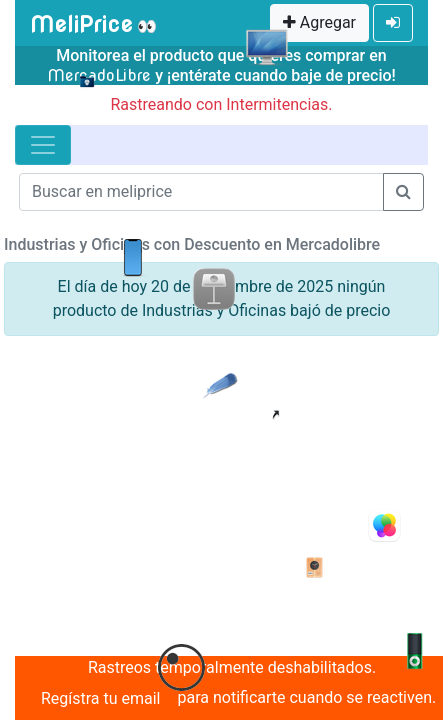 This screenshot has height=720, width=443. Describe the element at coordinates (214, 289) in the screenshot. I see `open Keynote to create or edit presentations` at that location.